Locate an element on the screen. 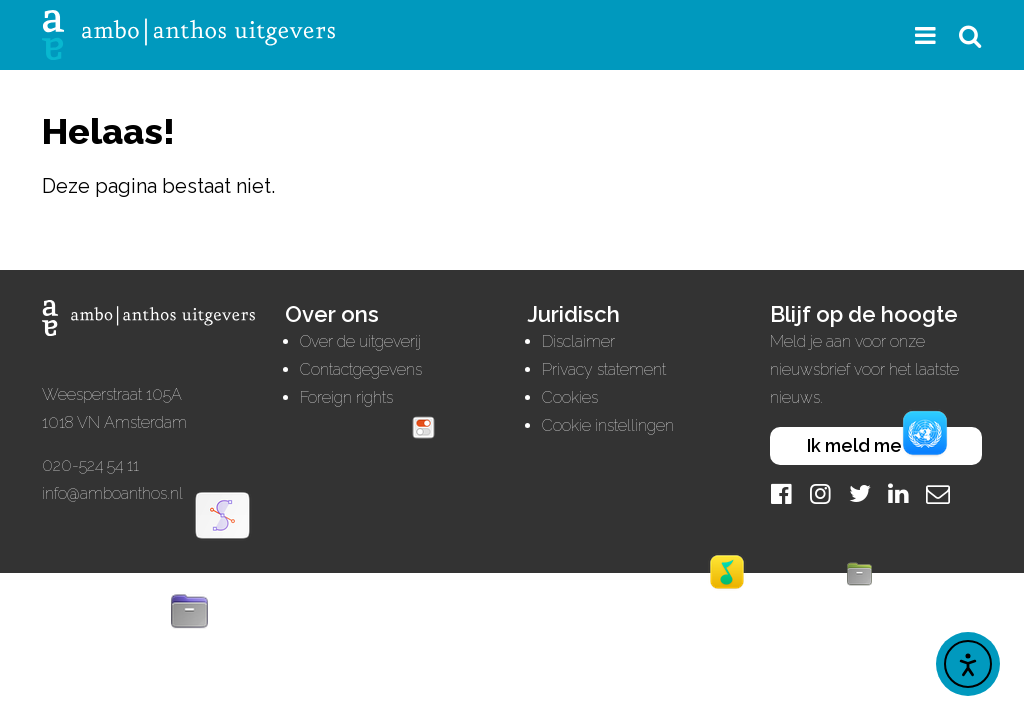 Image resolution: width=1024 pixels, height=720 pixels. open the file manager is located at coordinates (859, 573).